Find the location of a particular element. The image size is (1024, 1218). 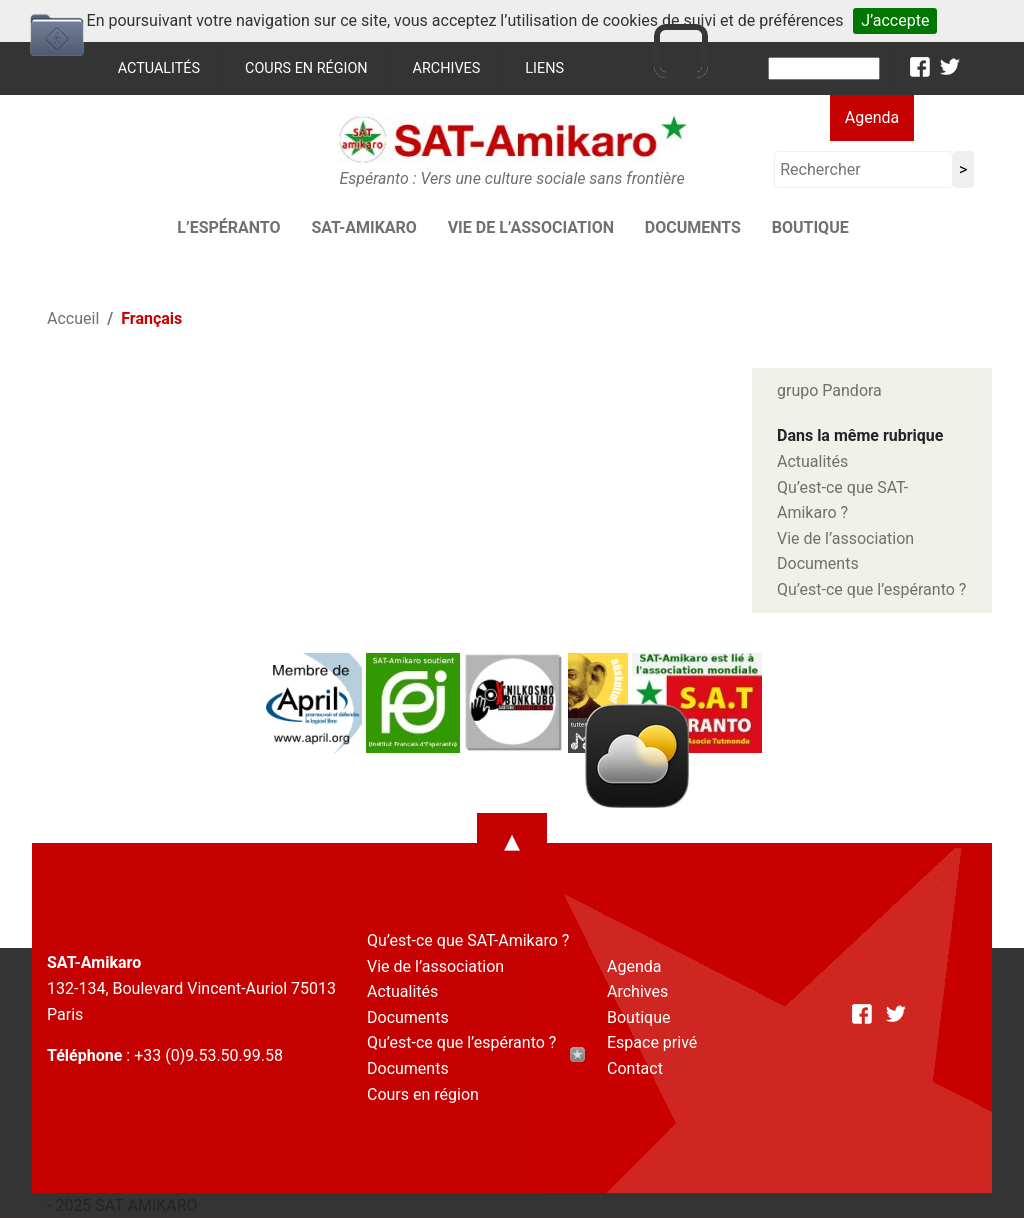

access public or shared files folder is located at coordinates (57, 35).